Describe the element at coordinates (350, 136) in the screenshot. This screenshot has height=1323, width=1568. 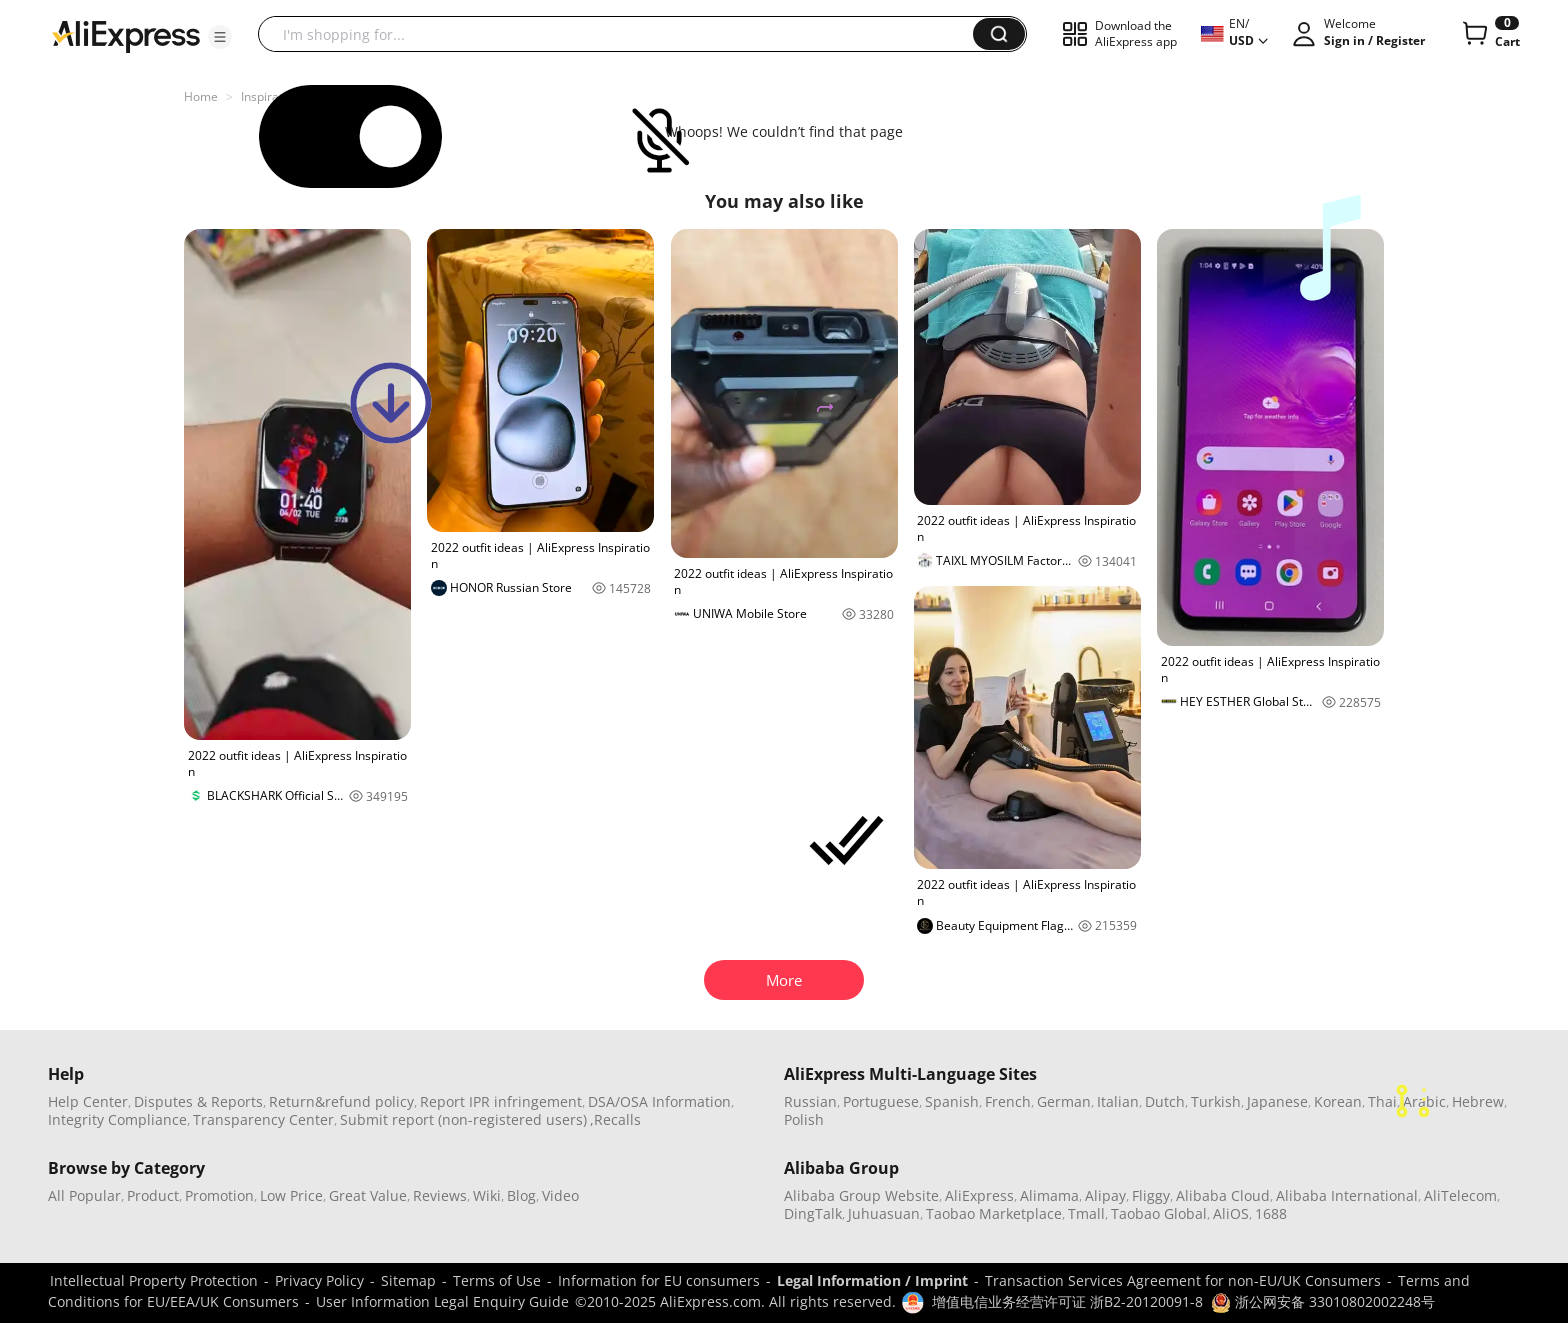
I see `toggle a setting on or off` at that location.